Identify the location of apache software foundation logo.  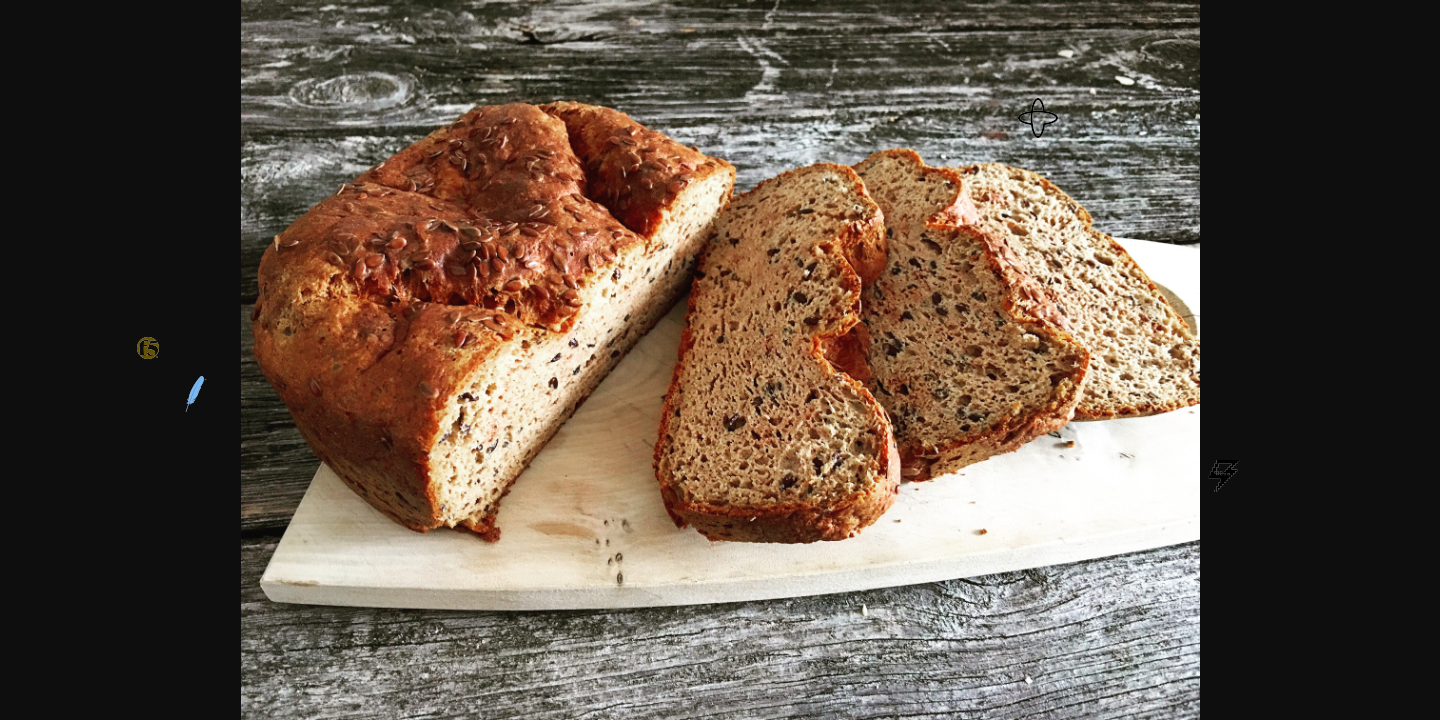
(196, 394).